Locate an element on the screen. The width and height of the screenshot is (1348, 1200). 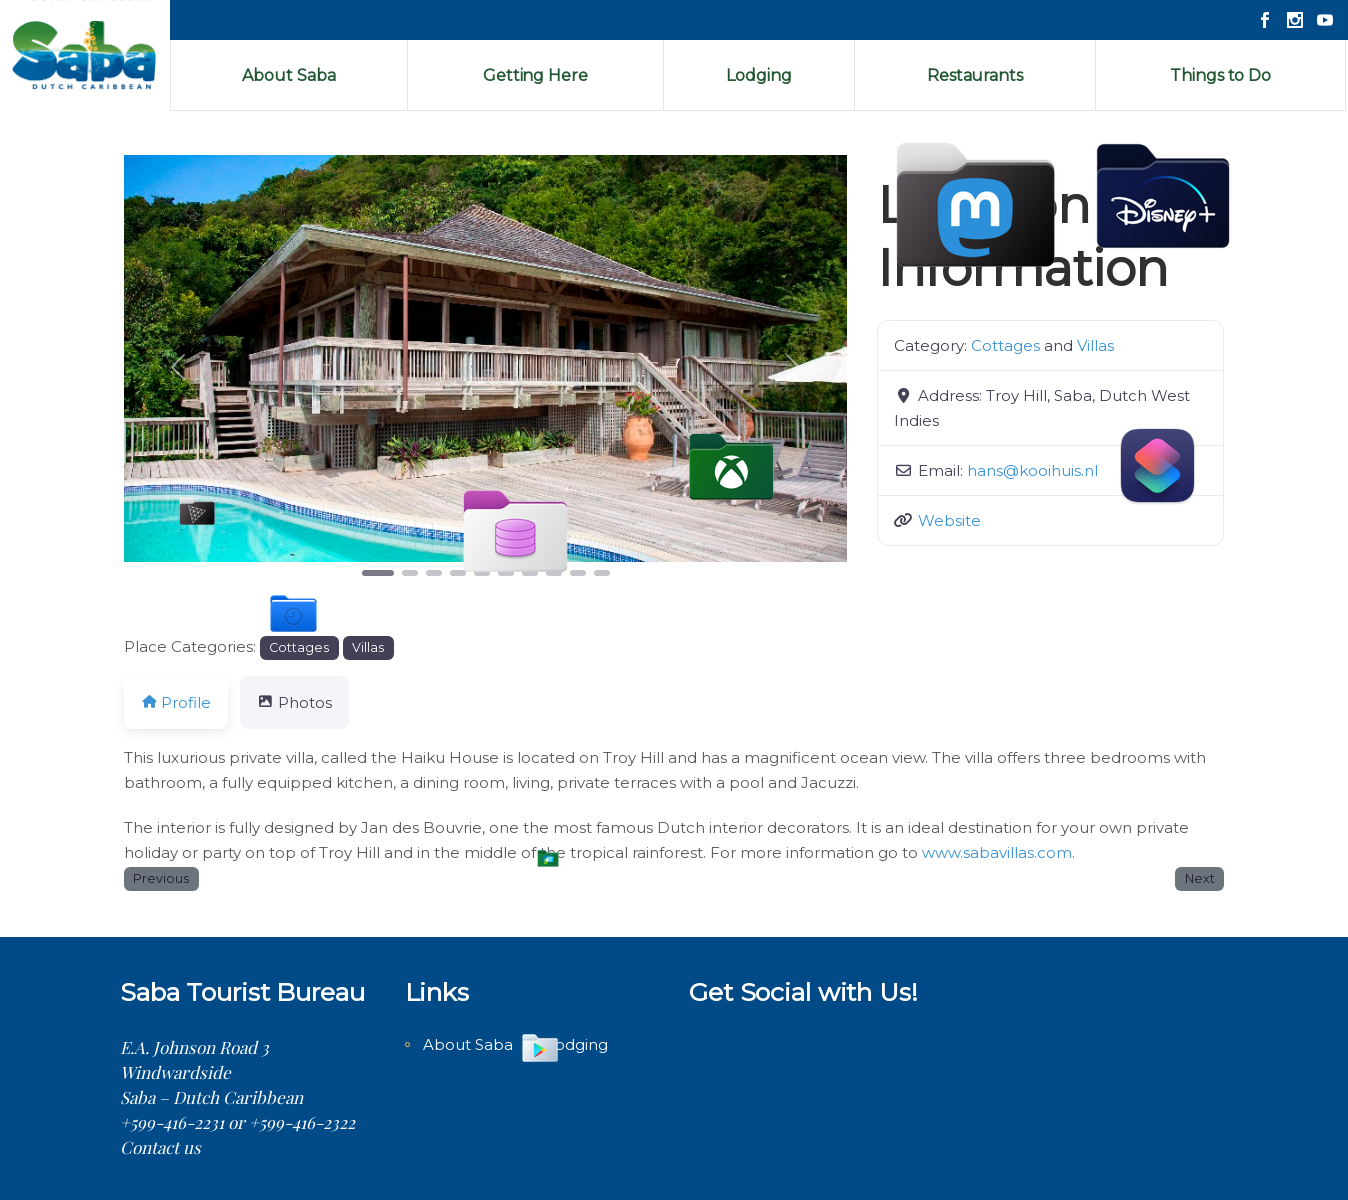
open folder containing google play store downloads is located at coordinates (540, 1049).